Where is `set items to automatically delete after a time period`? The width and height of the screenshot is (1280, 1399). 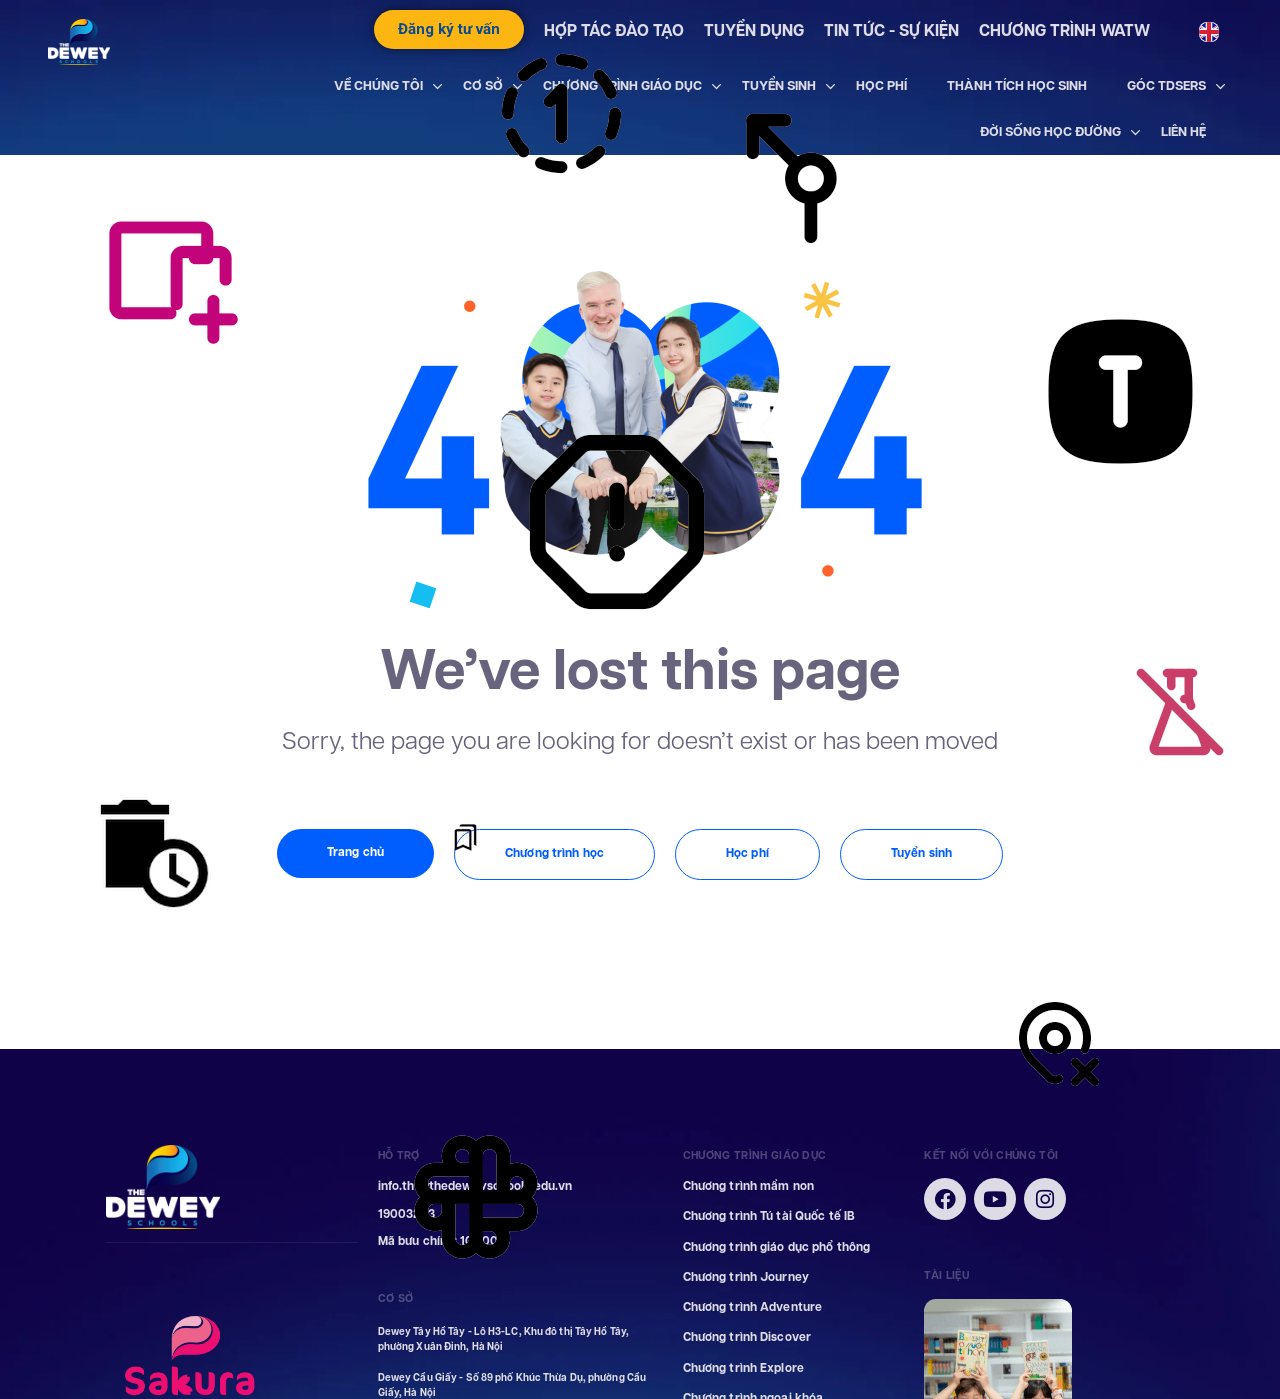 set items to automatically delete after a time period is located at coordinates (154, 853).